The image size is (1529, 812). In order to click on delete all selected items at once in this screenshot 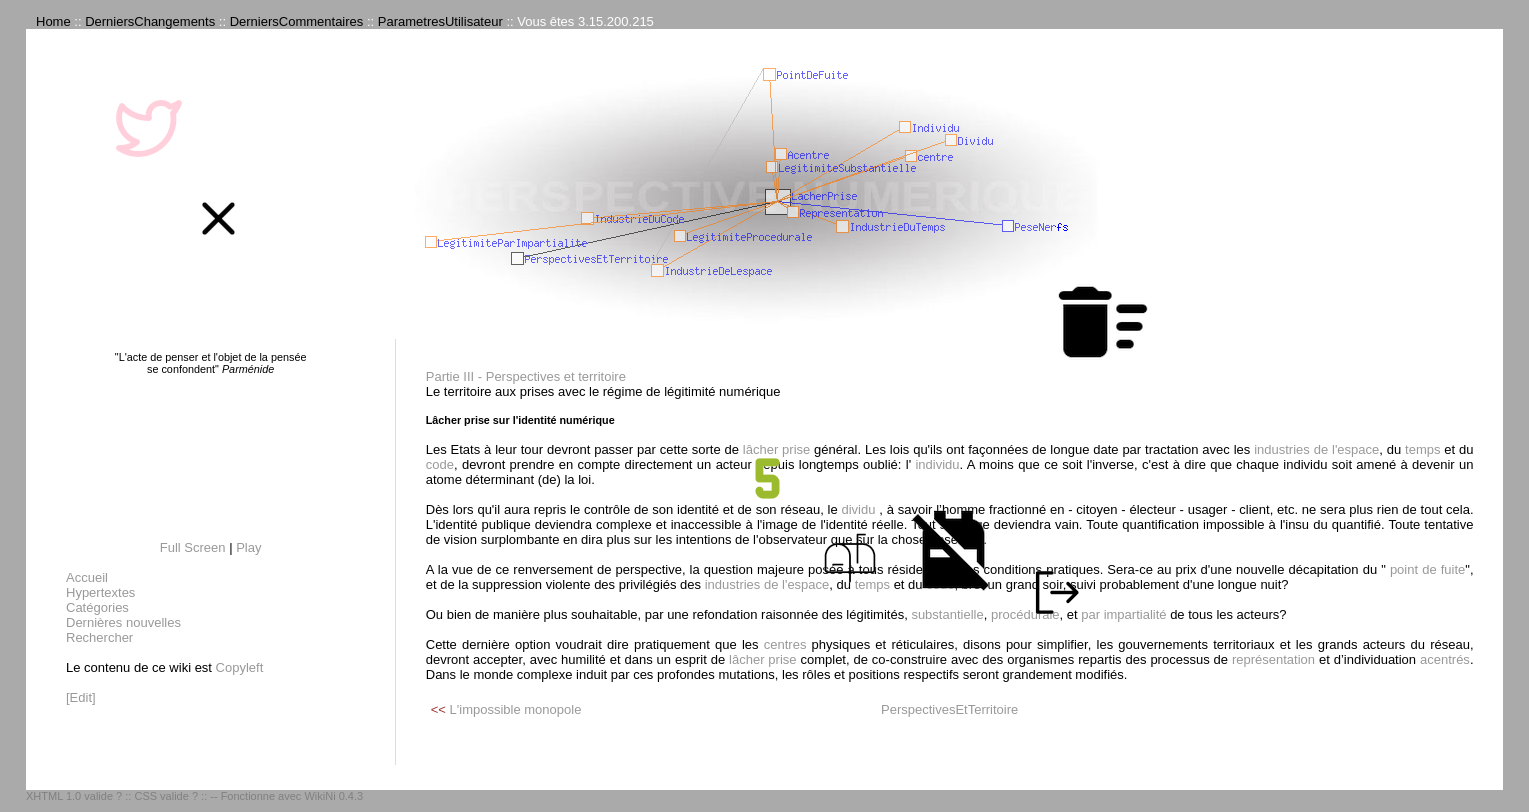, I will do `click(1103, 322)`.